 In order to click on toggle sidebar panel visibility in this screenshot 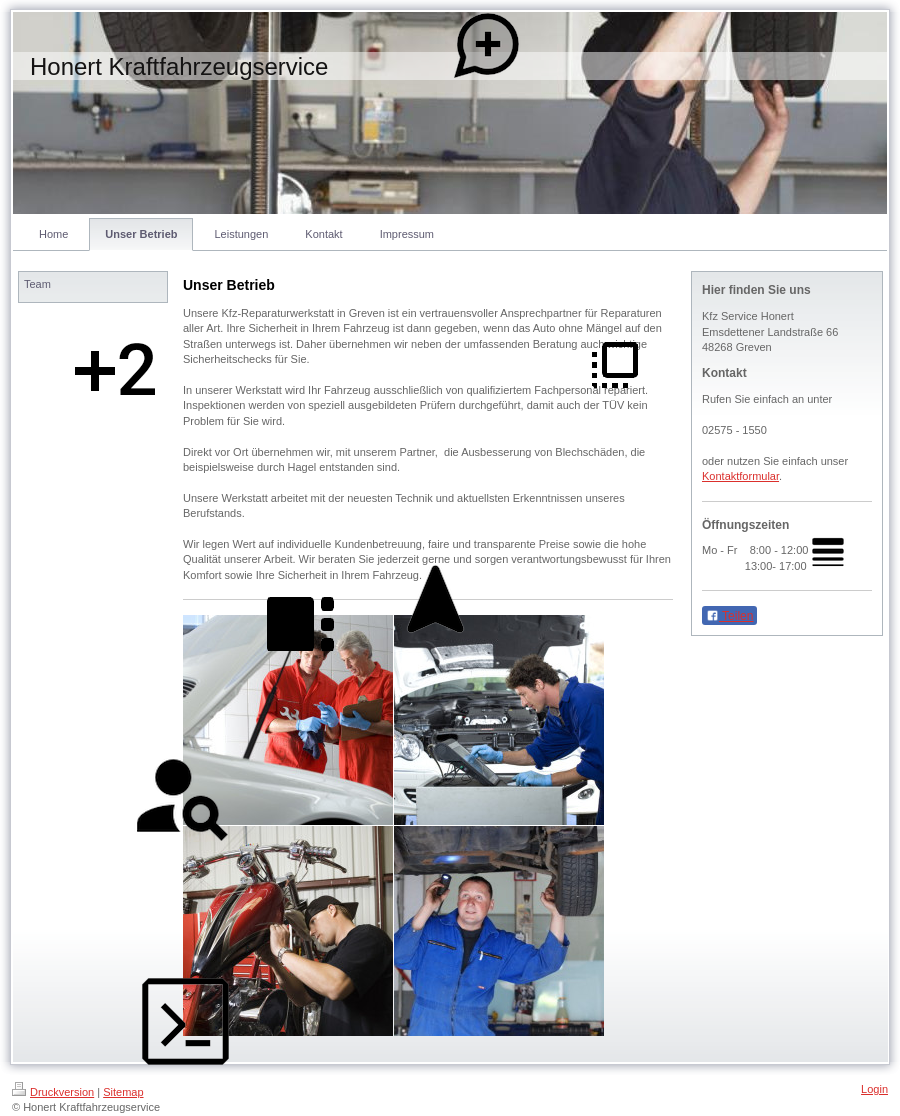, I will do `click(300, 624)`.